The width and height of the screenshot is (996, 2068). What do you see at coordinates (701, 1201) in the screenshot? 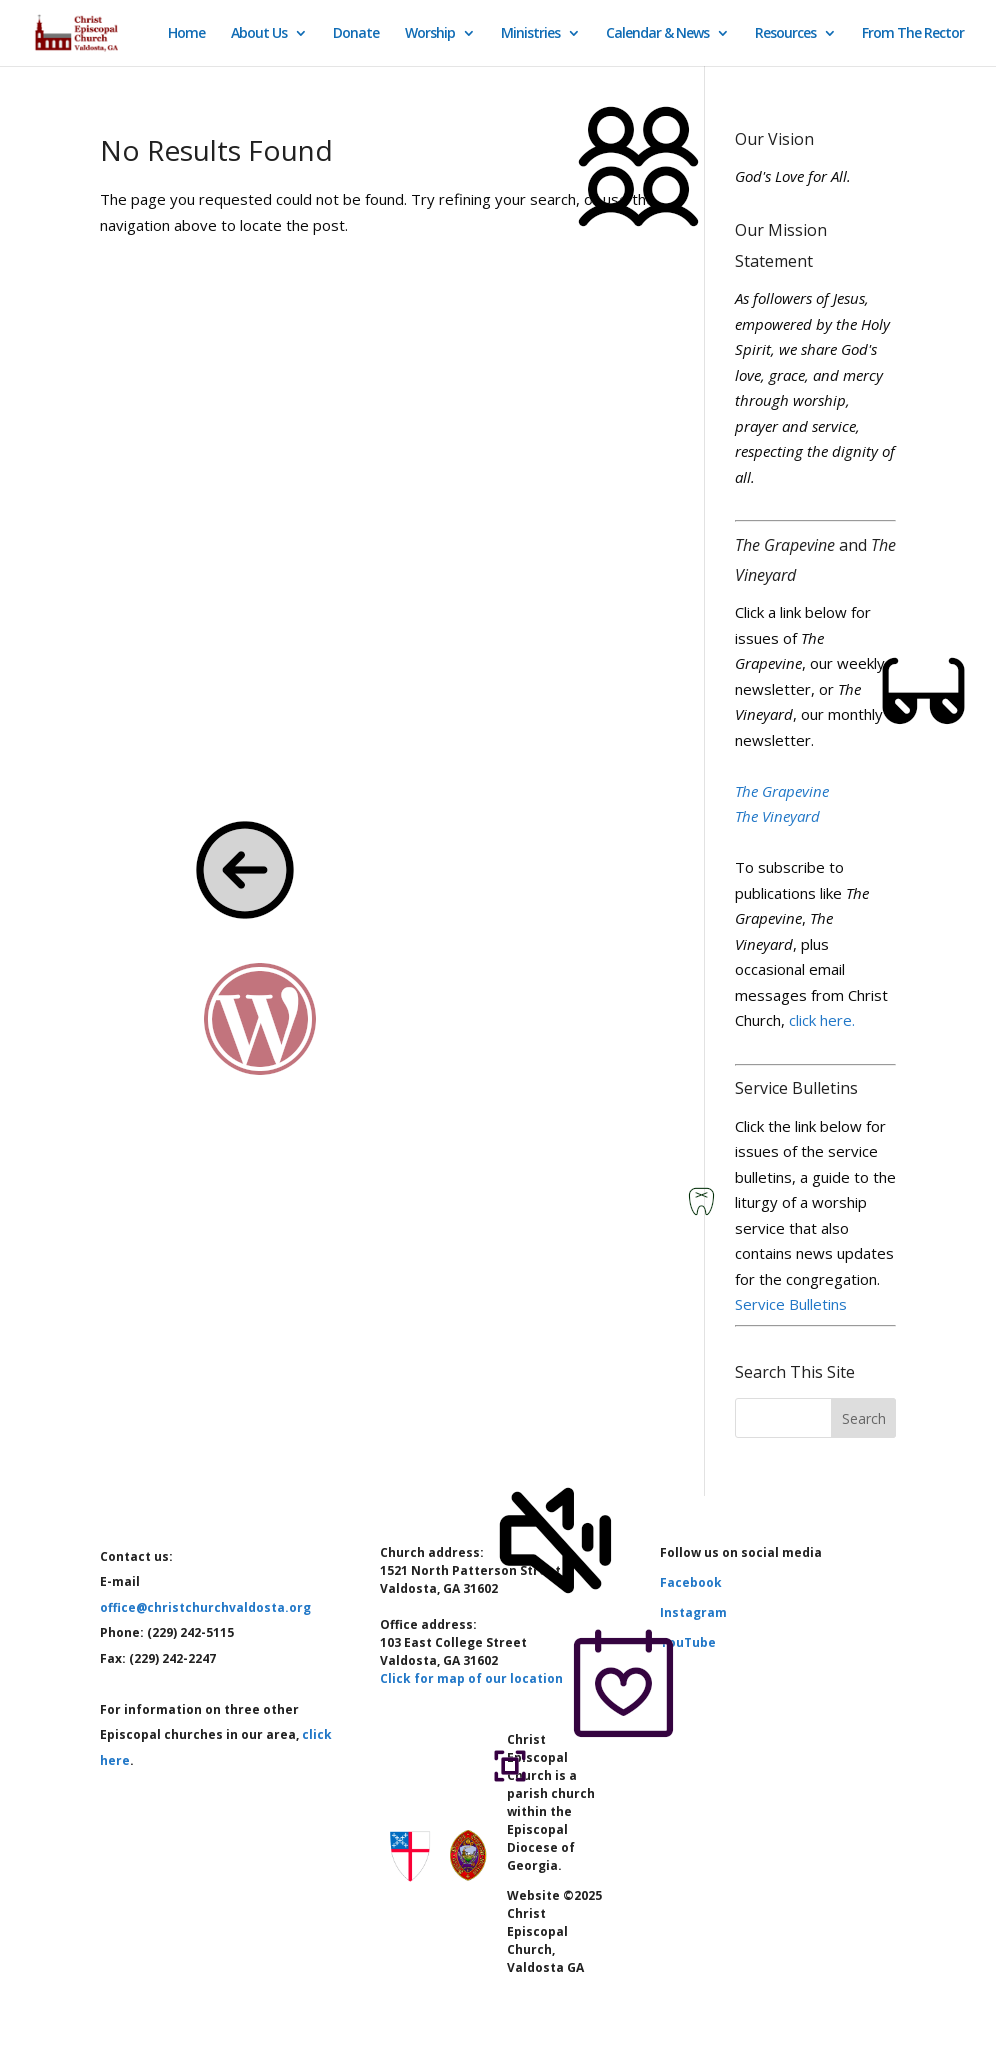
I see `access dental or oral health features` at bounding box center [701, 1201].